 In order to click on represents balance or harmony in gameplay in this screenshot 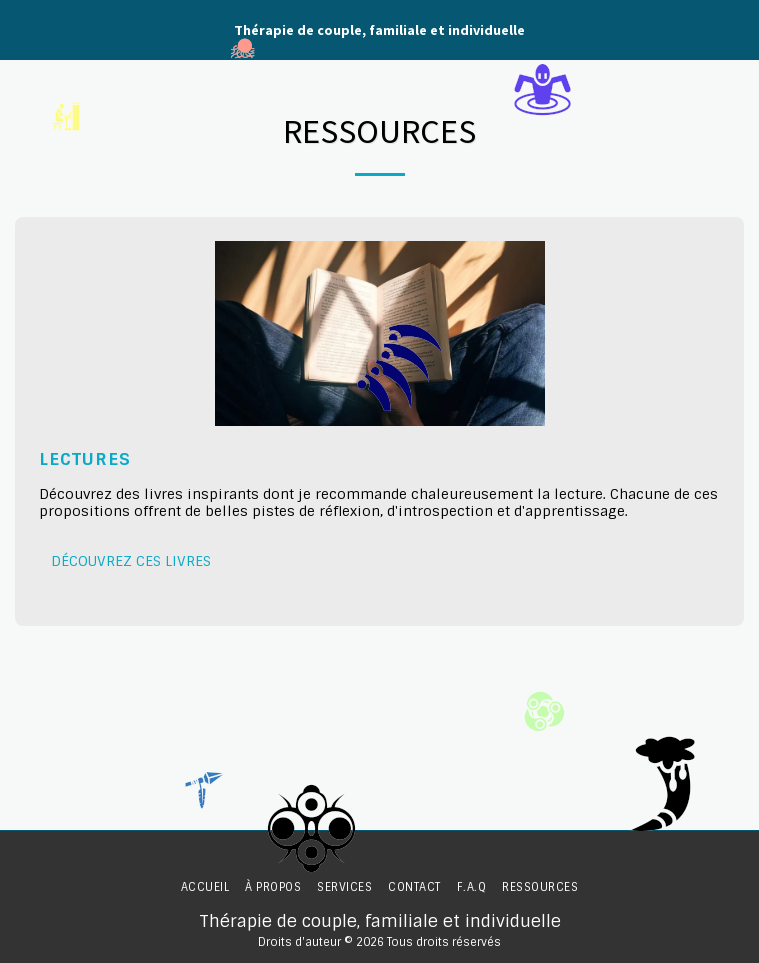, I will do `click(544, 711)`.